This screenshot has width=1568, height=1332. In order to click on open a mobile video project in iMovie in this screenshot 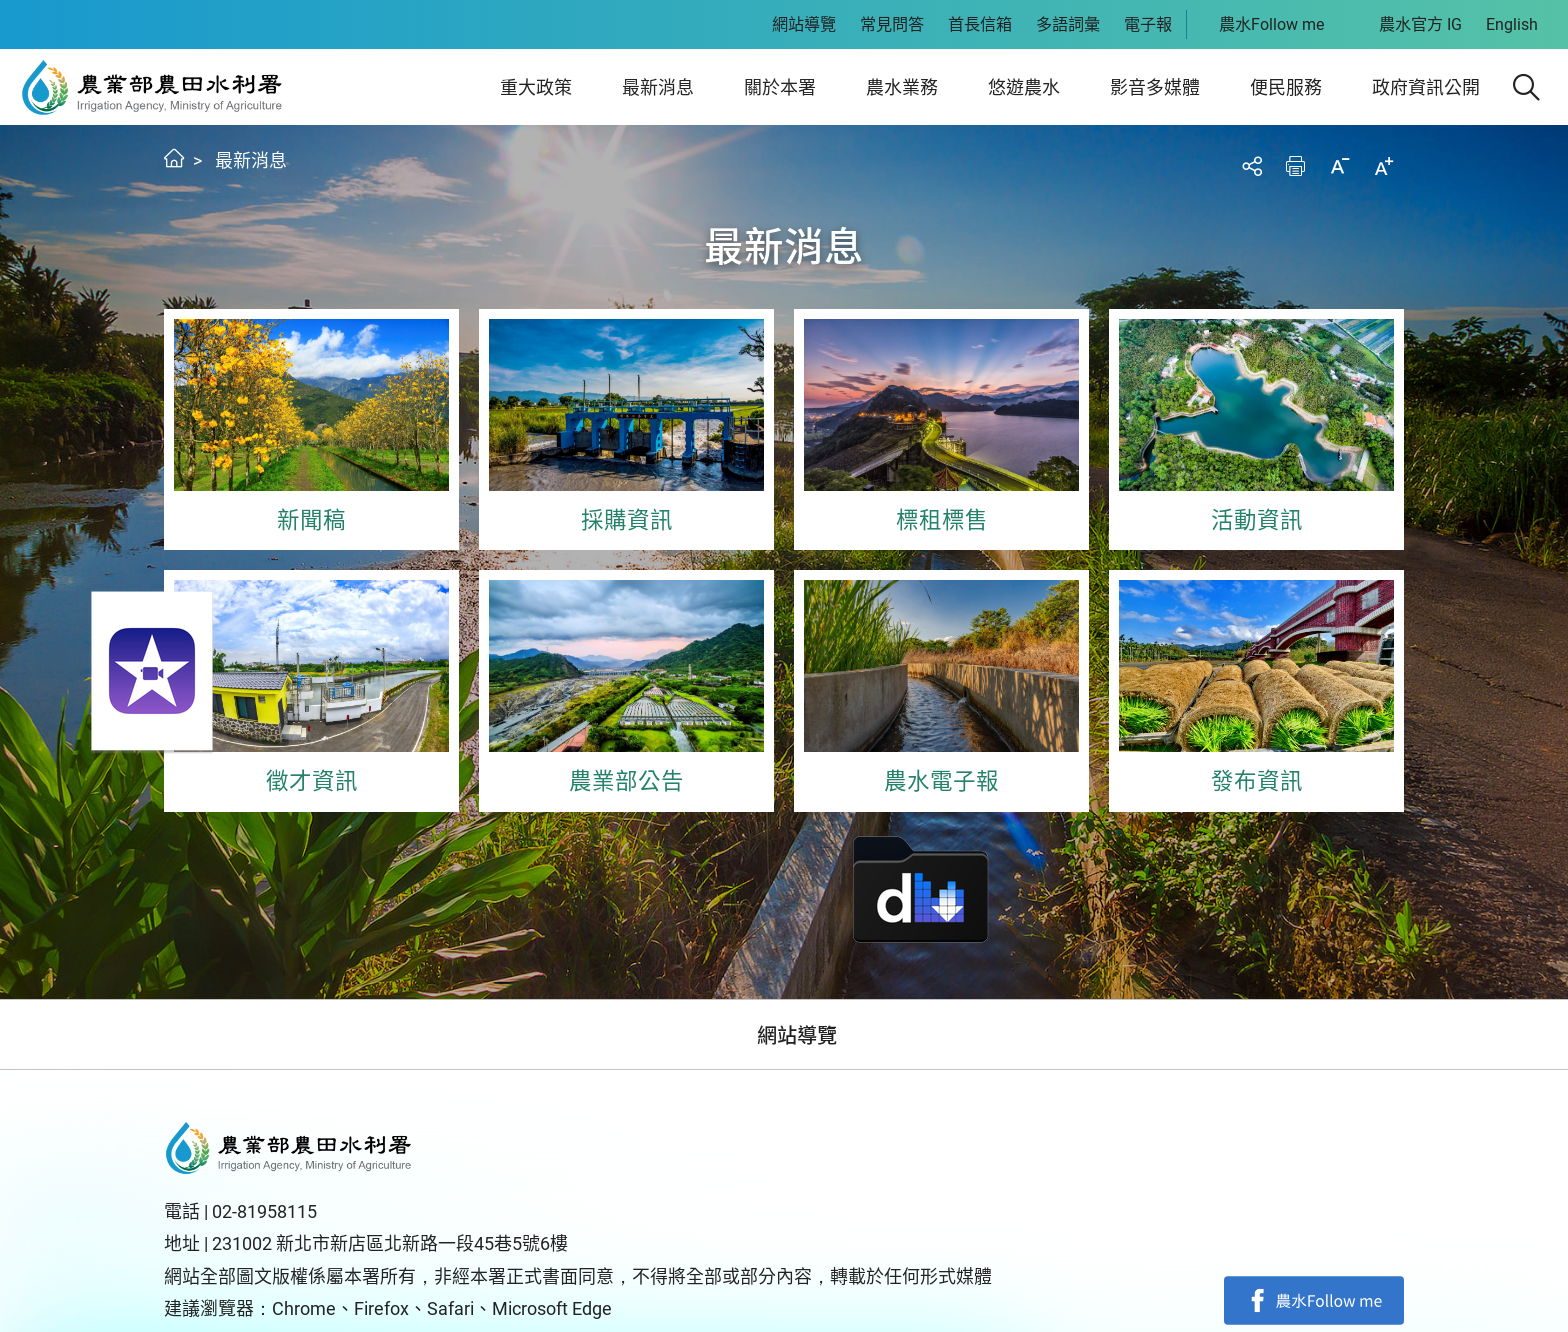, I will do `click(152, 675)`.